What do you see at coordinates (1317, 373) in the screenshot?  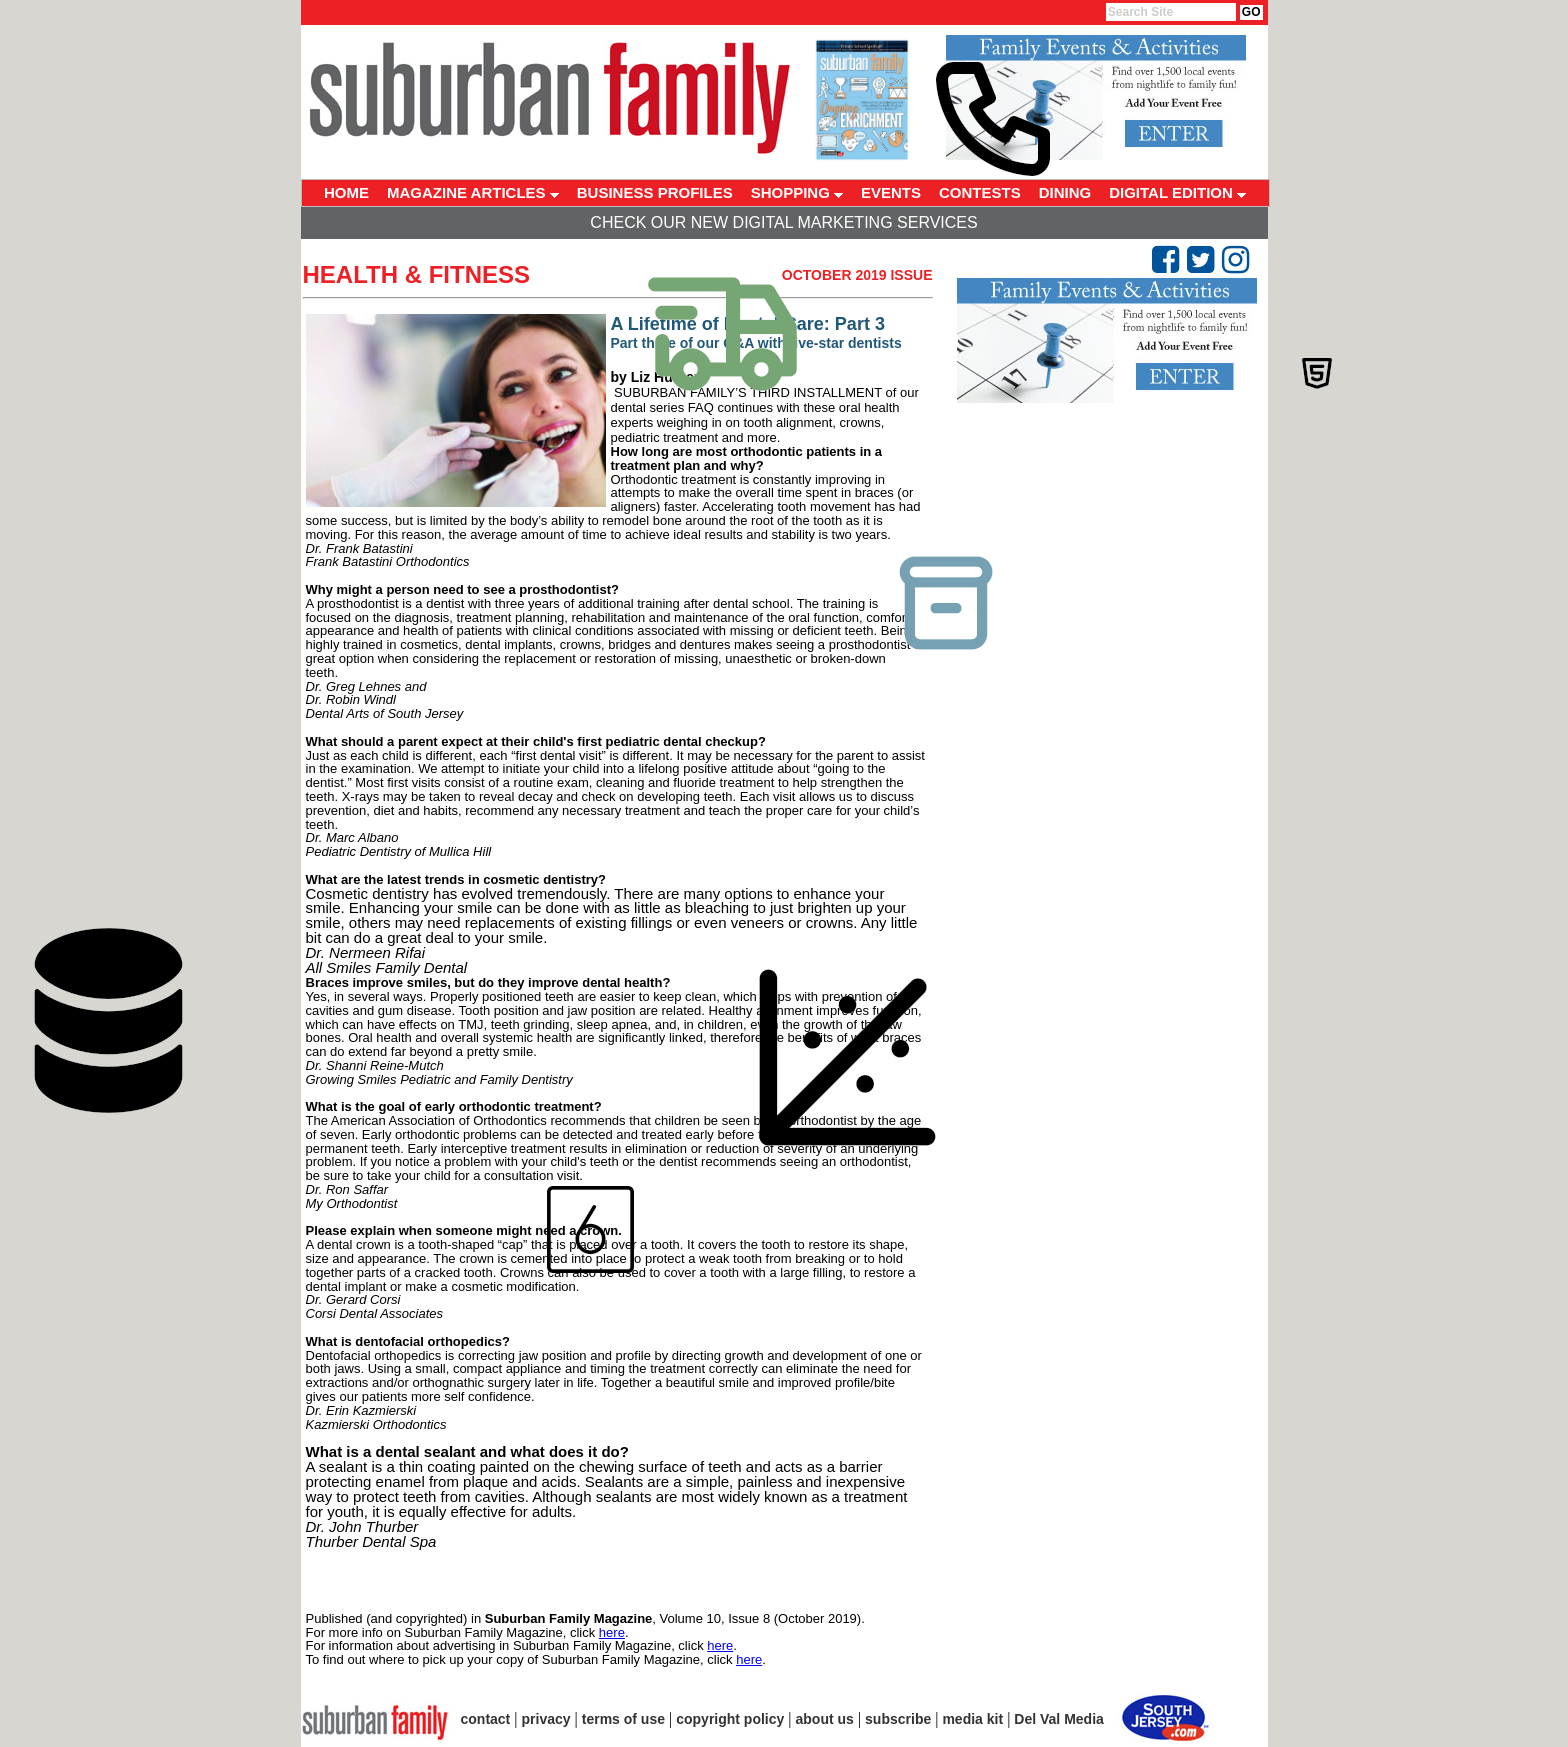 I see `indicates html5 web technology or markup` at bounding box center [1317, 373].